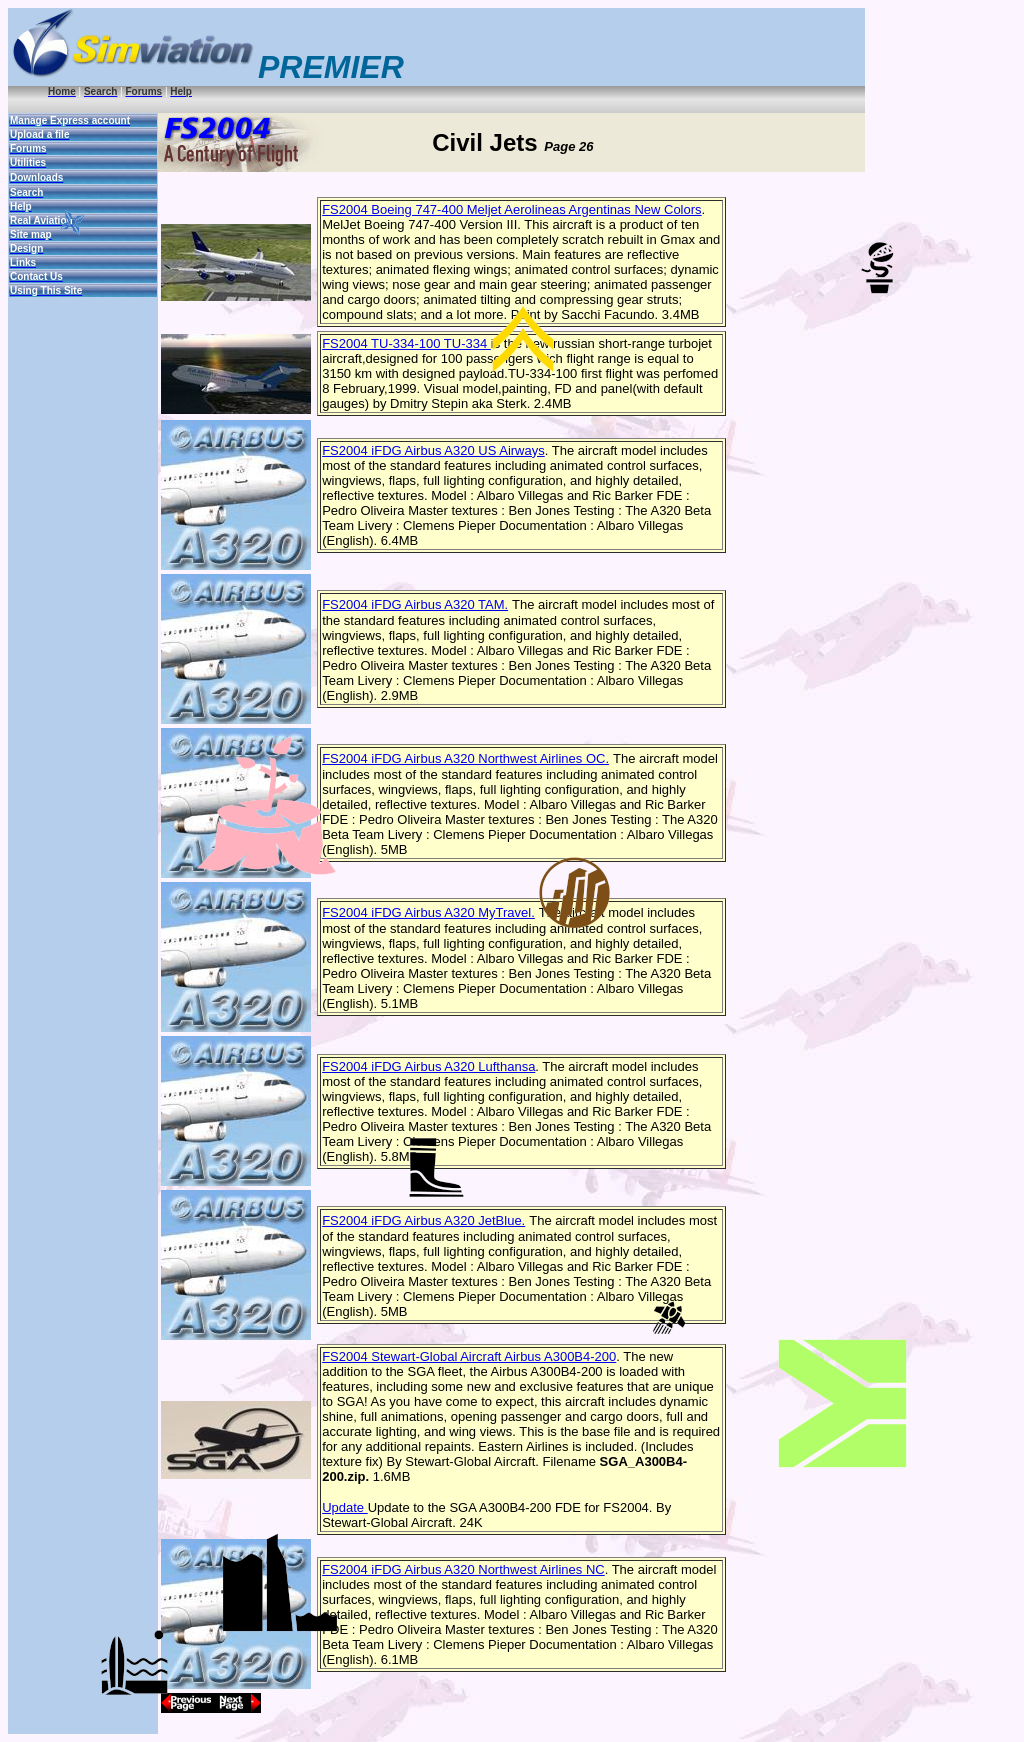  I want to click on indicates resource regeneration in progress, so click(266, 805).